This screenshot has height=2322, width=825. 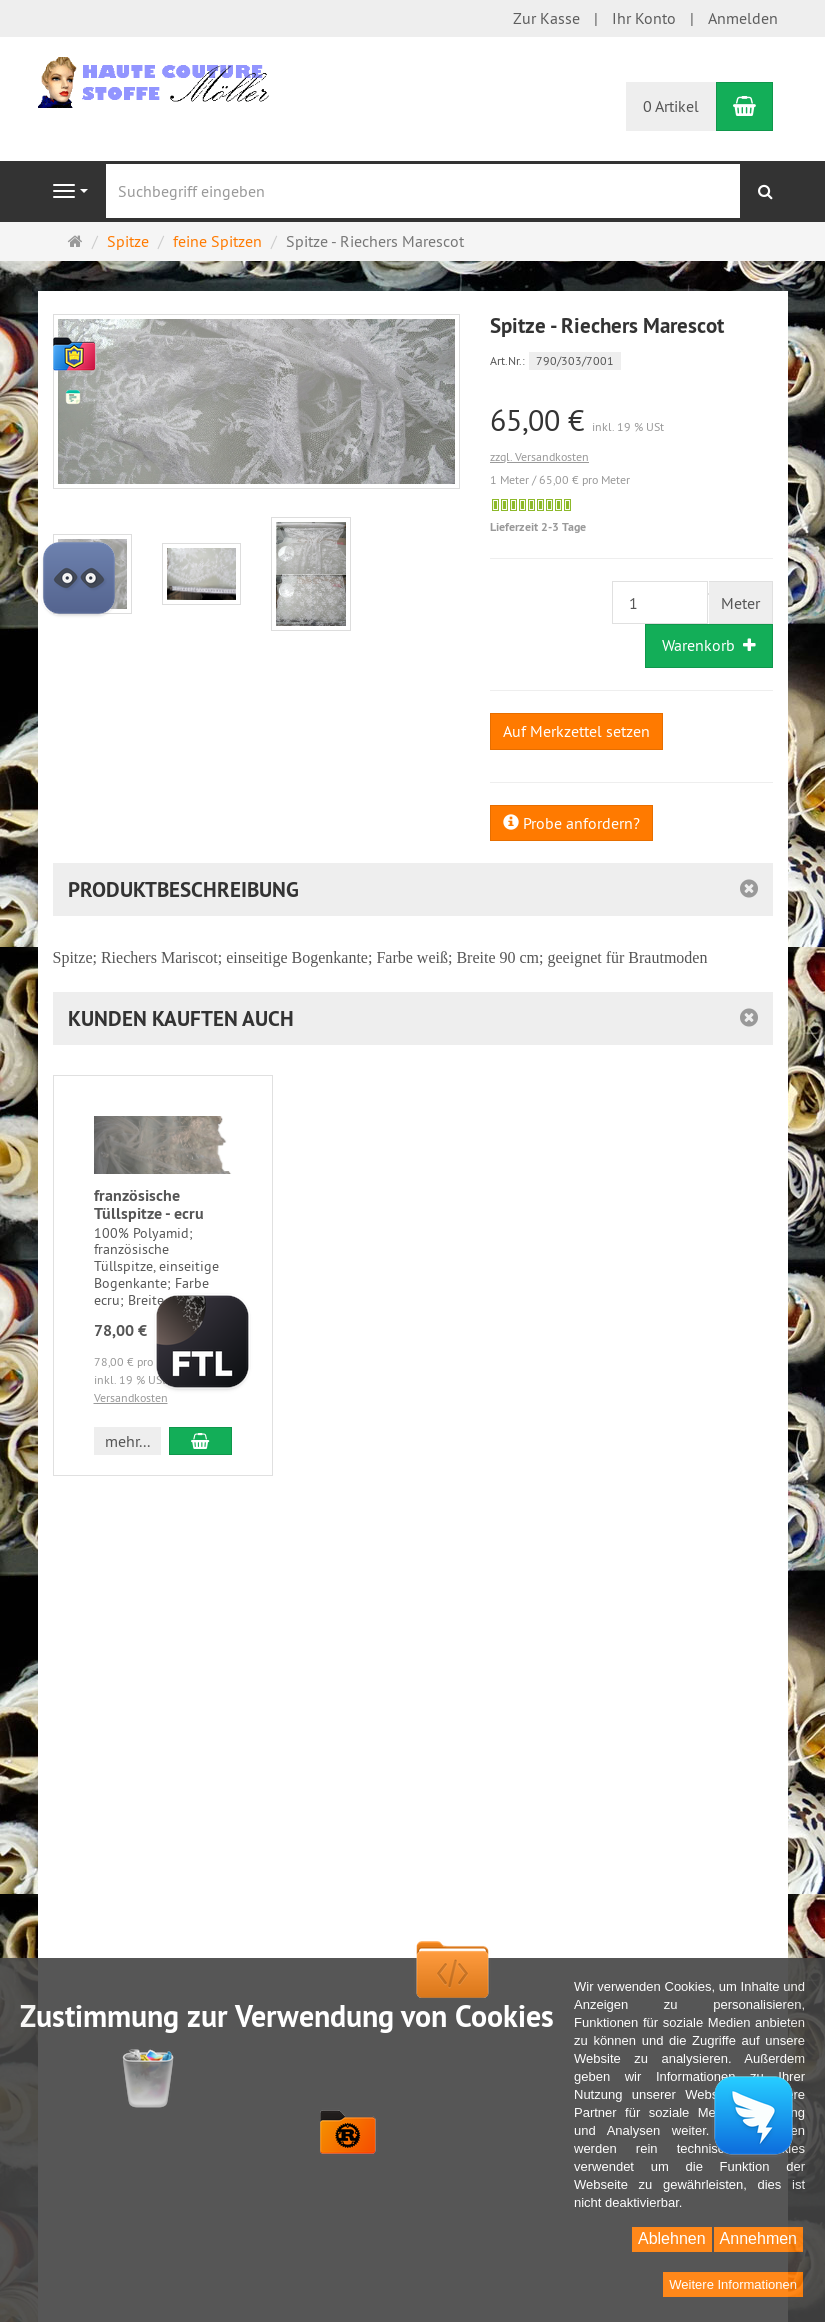 What do you see at coordinates (347, 2133) in the screenshot?
I see `open folder containing rust programming projects` at bounding box center [347, 2133].